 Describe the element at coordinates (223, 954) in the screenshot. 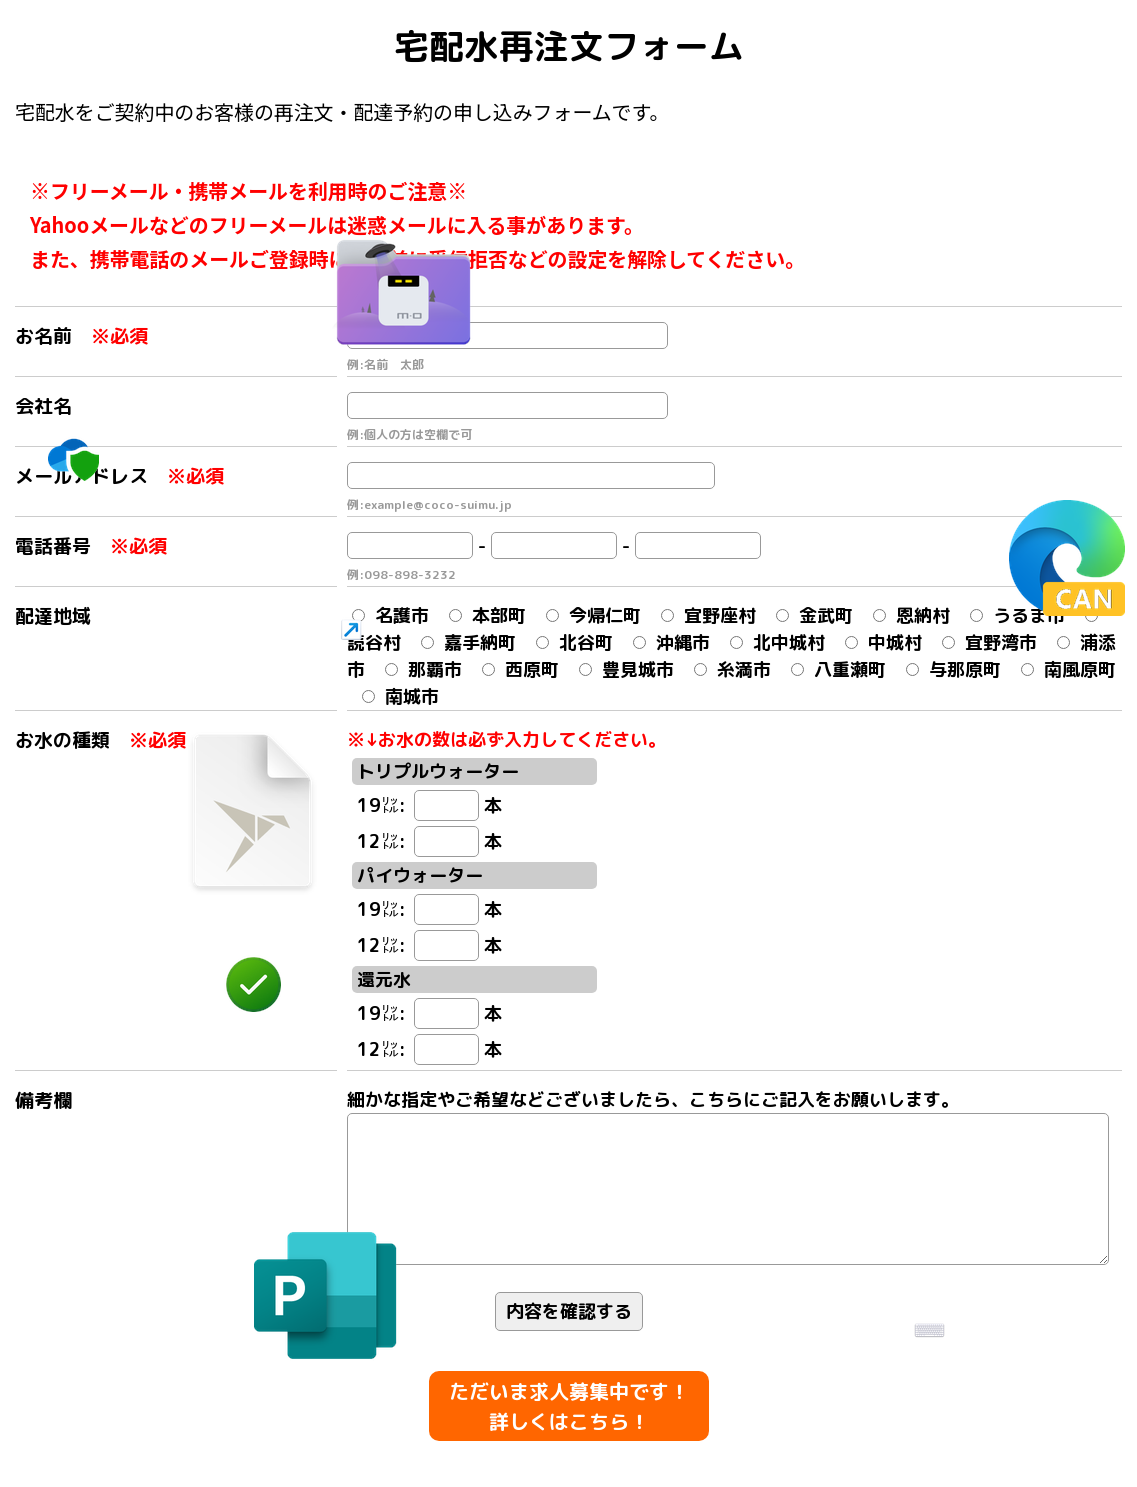

I see `indicates a successfully completed action` at that location.